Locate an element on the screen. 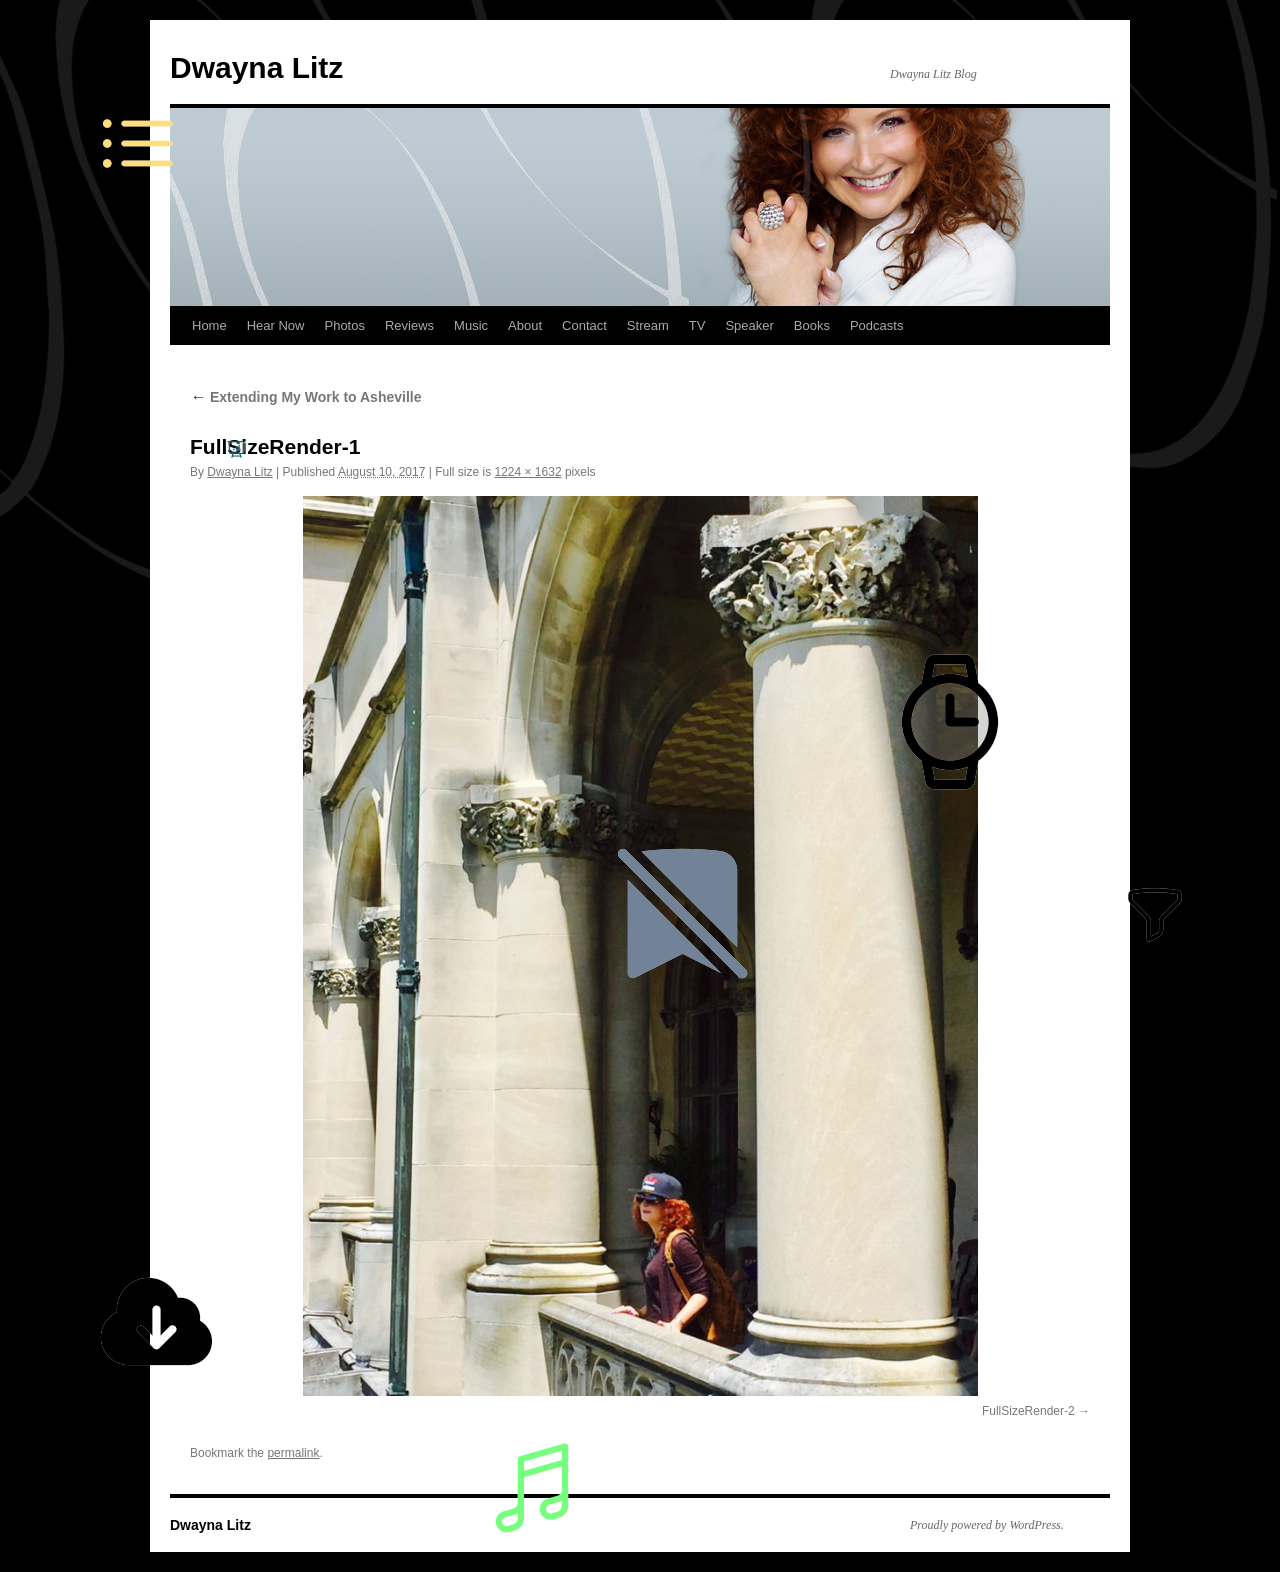  view items in a bulleted list format is located at coordinates (138, 143).